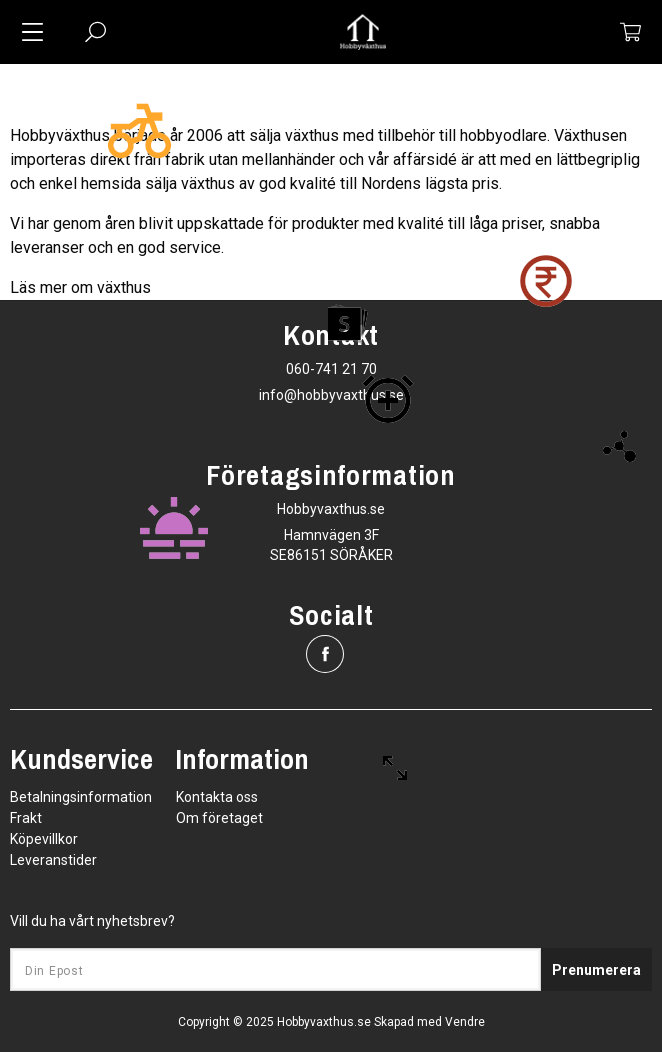  What do you see at coordinates (619, 446) in the screenshot?
I see `moleculer microservices framework logo` at bounding box center [619, 446].